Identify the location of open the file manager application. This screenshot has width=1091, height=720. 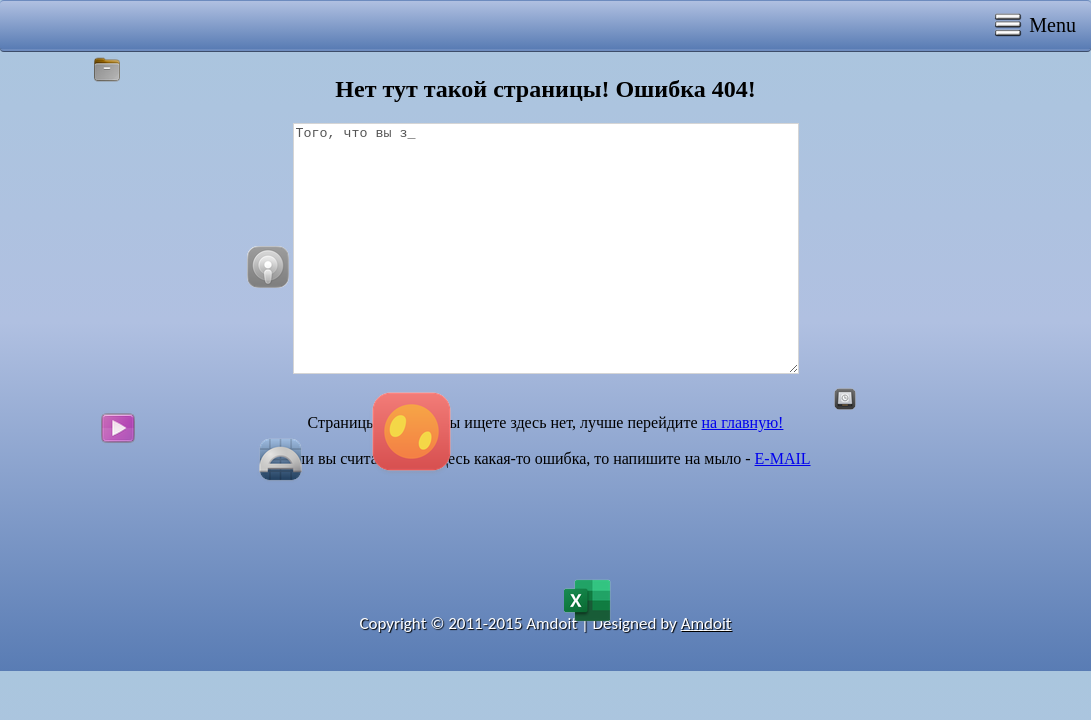
(107, 69).